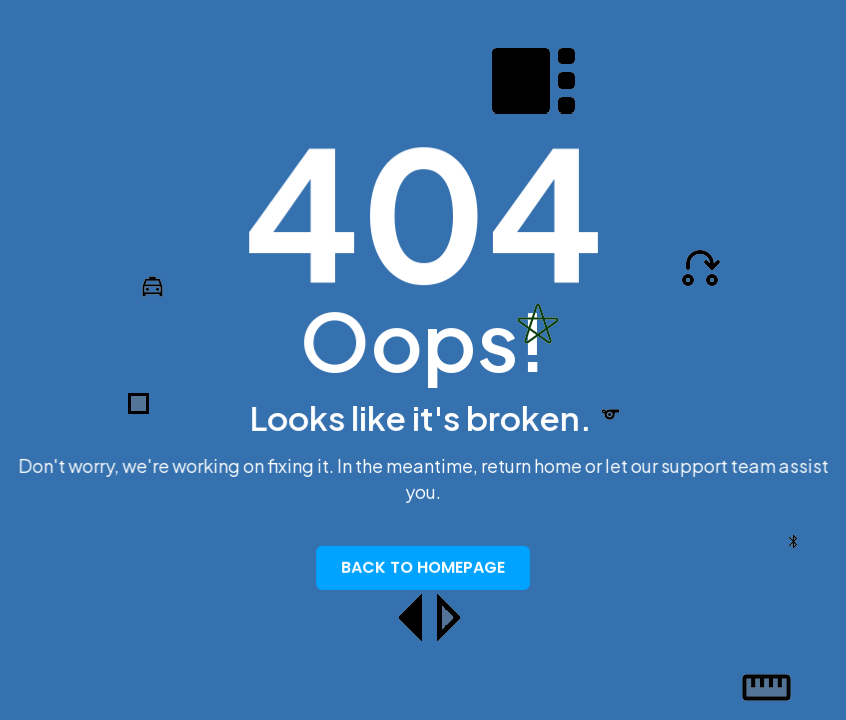 The height and width of the screenshot is (720, 846). I want to click on toggle sidebar panel visibility, so click(533, 80).